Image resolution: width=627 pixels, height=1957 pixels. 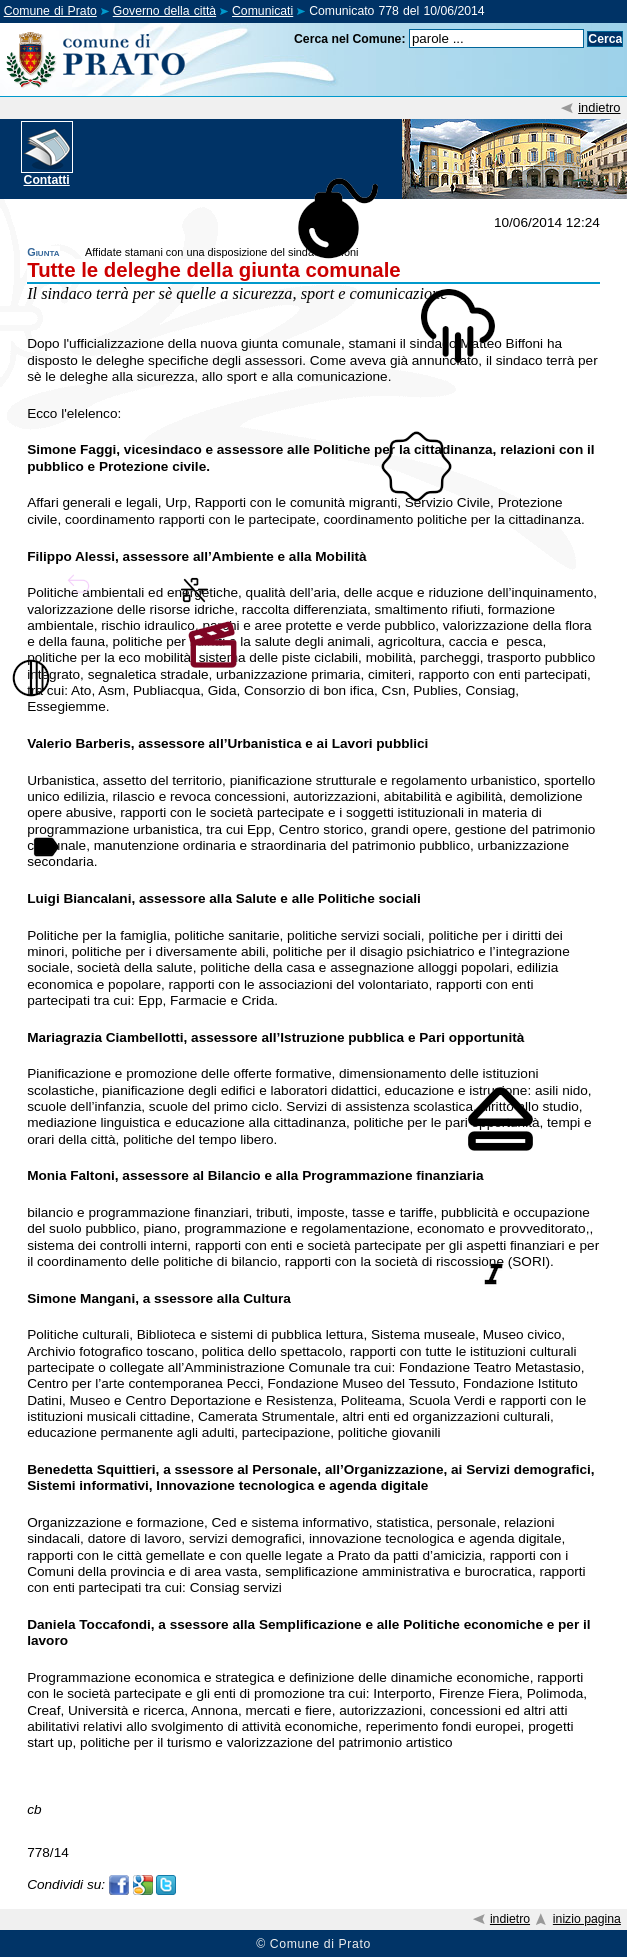 I want to click on indicates a destructive or dangerous action, so click(x=334, y=217).